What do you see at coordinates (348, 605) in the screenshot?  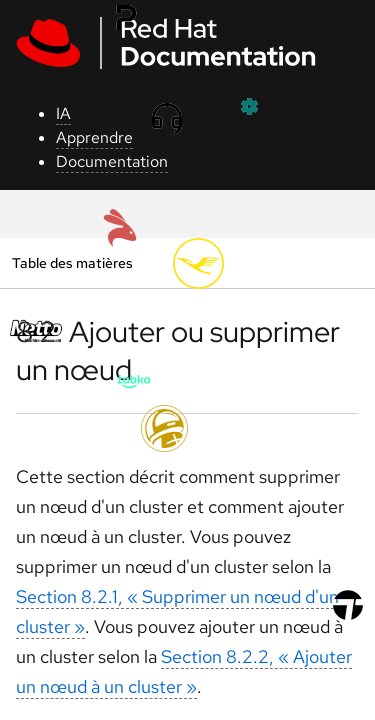 I see `open twinmotion application` at bounding box center [348, 605].